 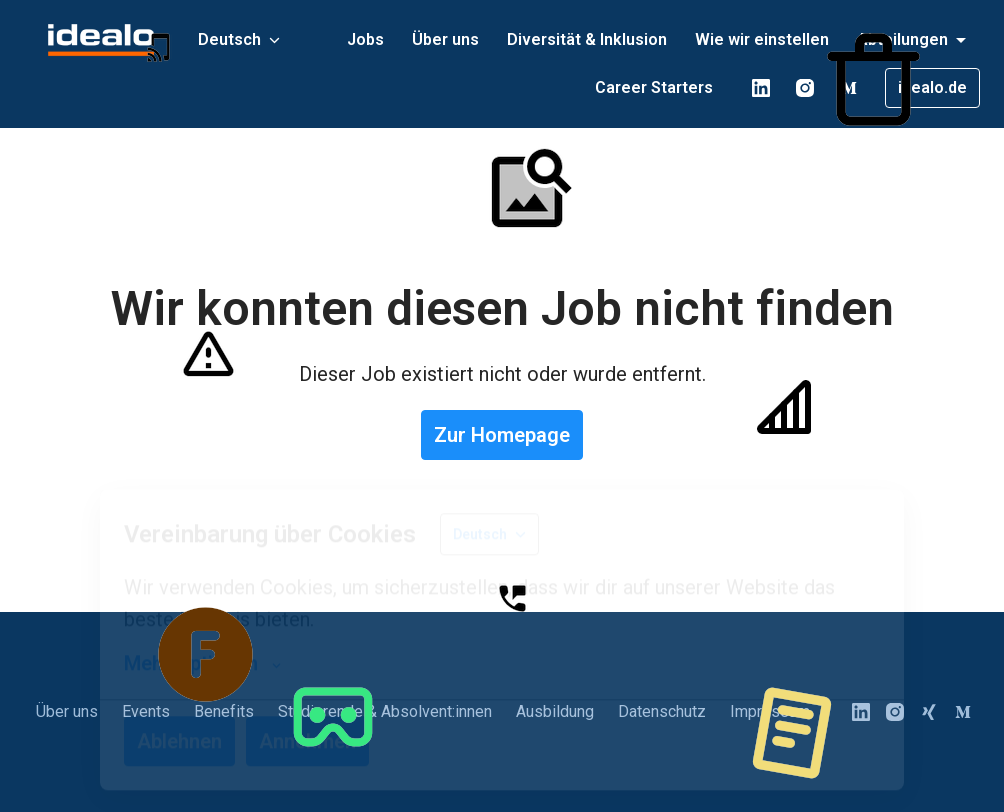 I want to click on access voicemail or phone messages, so click(x=512, y=598).